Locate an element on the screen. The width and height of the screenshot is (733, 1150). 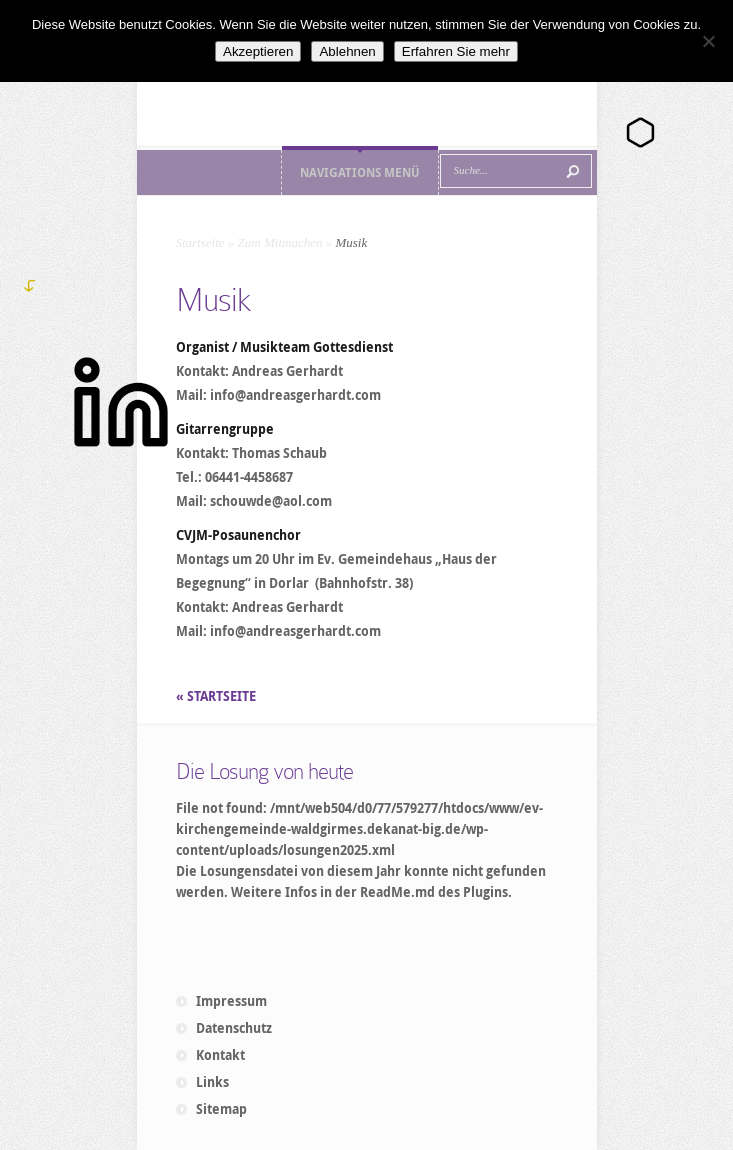
indicates a modular or honeycomb-style layout option is located at coordinates (640, 132).